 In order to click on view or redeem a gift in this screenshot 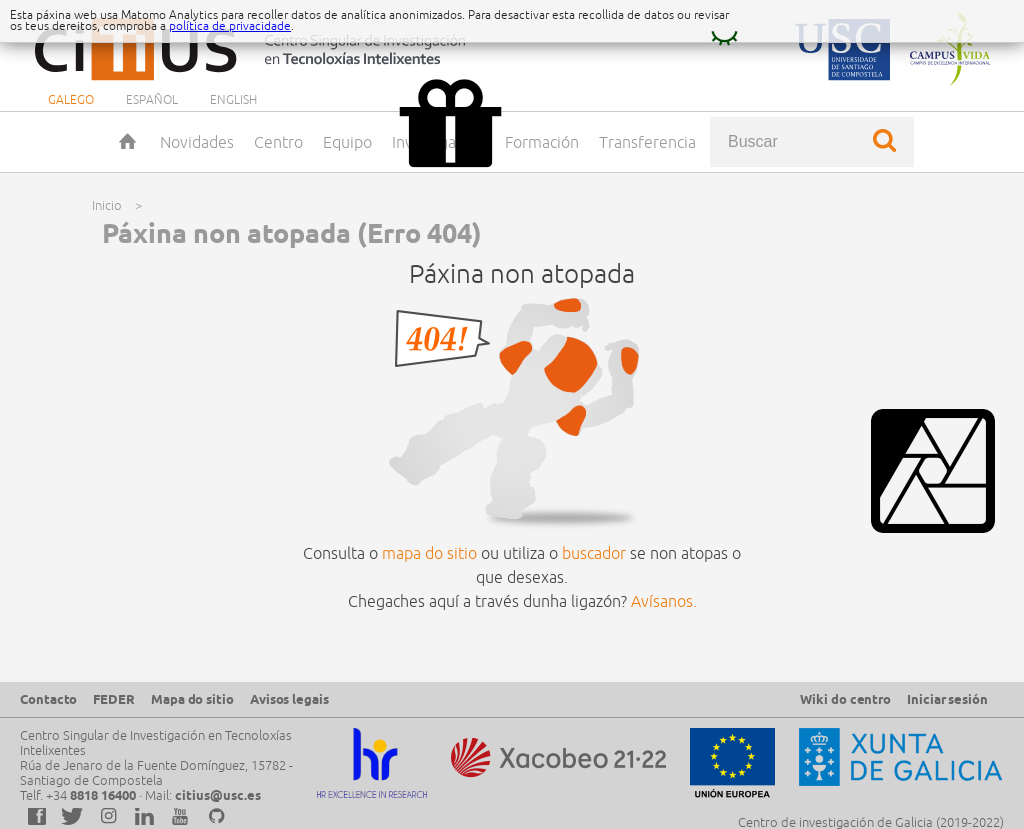, I will do `click(450, 125)`.